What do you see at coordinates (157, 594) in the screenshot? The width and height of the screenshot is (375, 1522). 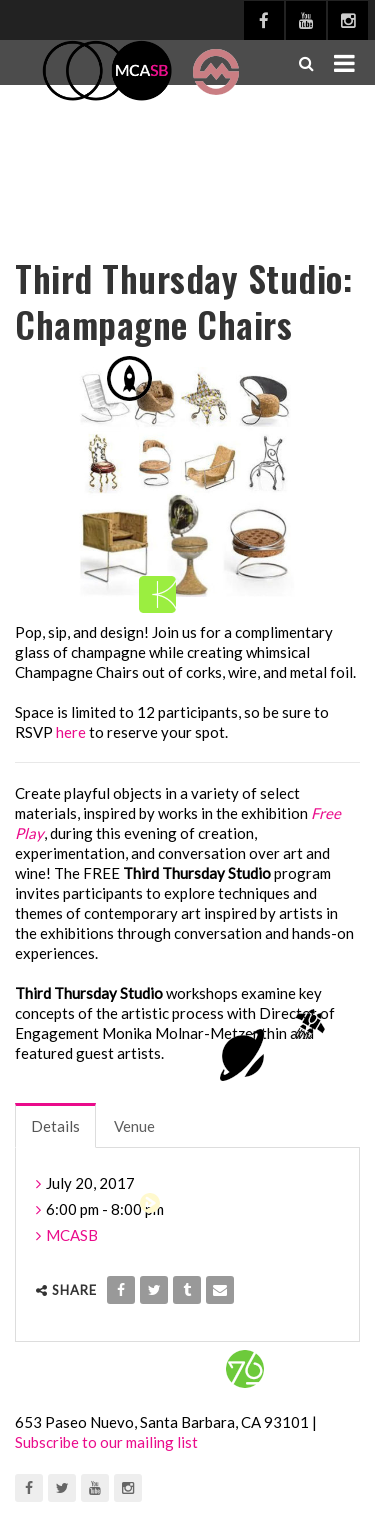 I see `kaniko container build tool logo` at bounding box center [157, 594].